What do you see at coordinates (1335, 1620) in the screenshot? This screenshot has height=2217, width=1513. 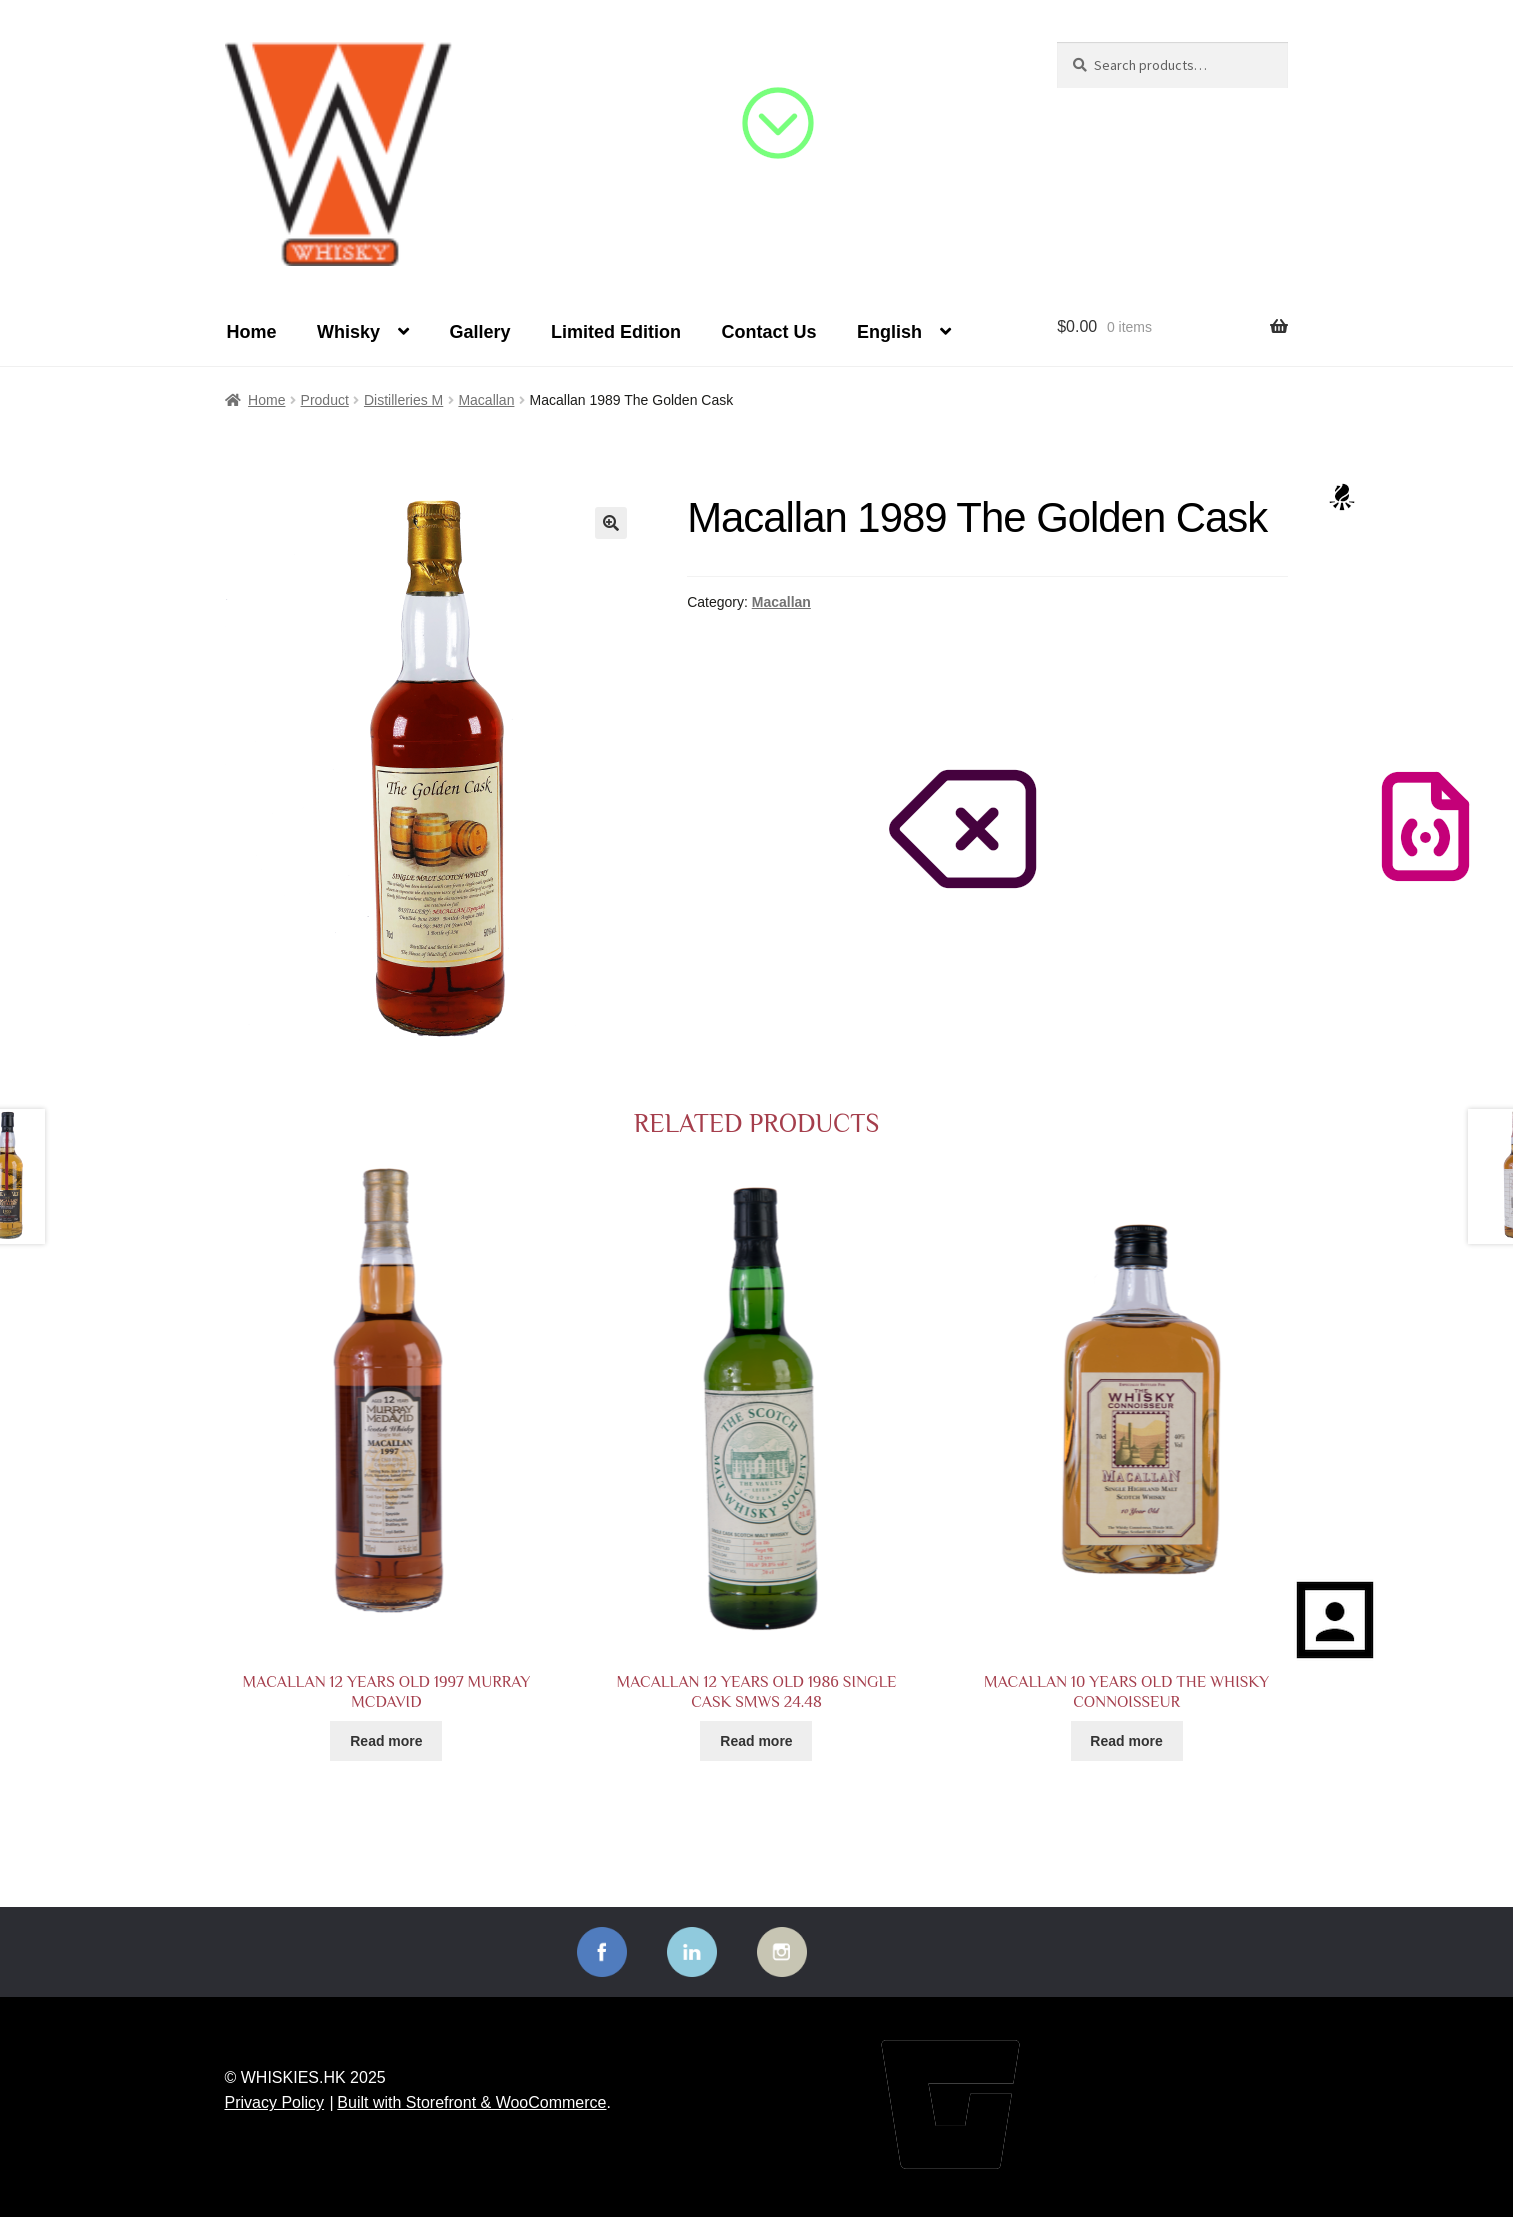 I see `switch to portrait orientation mode` at bounding box center [1335, 1620].